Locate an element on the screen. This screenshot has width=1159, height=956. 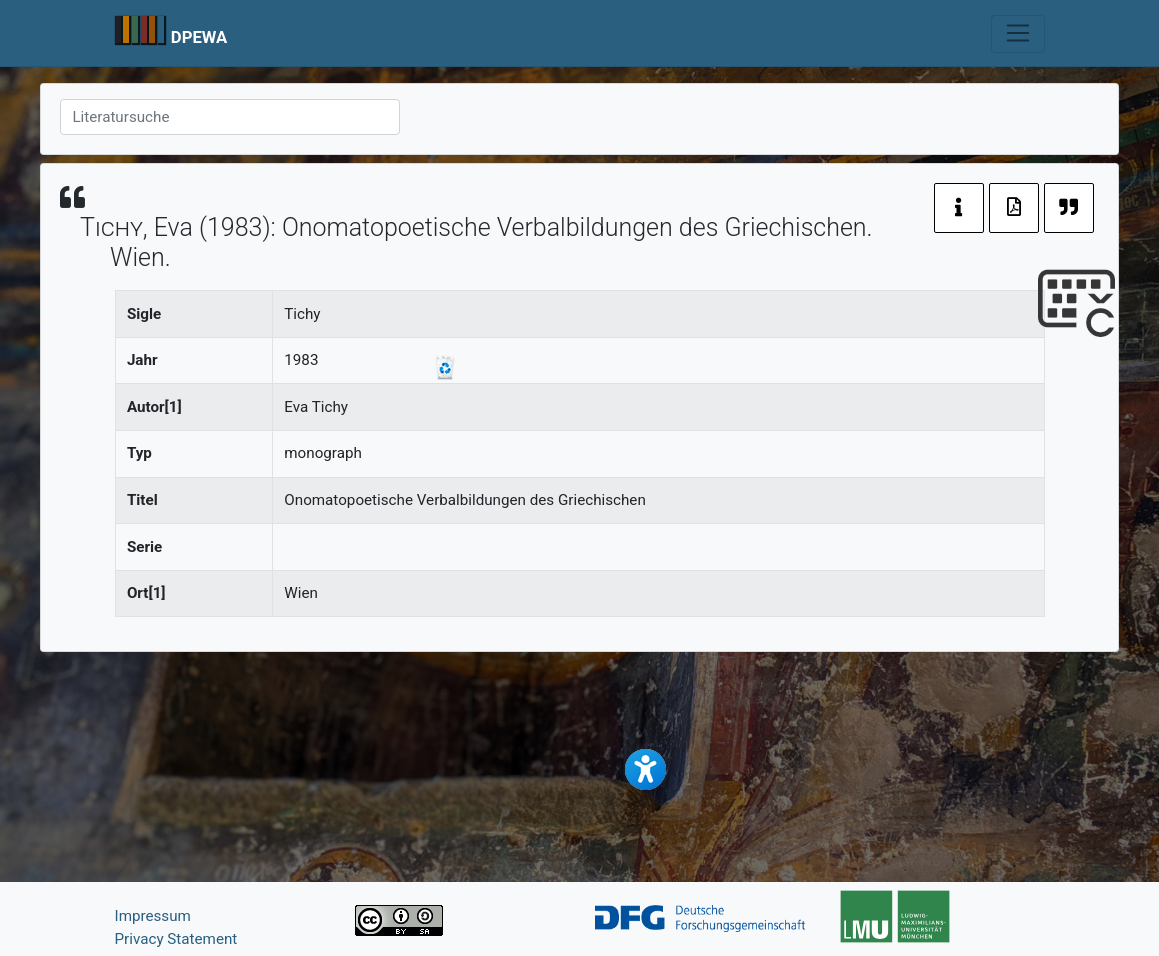
open the recycle bin to view deleted files is located at coordinates (445, 368).